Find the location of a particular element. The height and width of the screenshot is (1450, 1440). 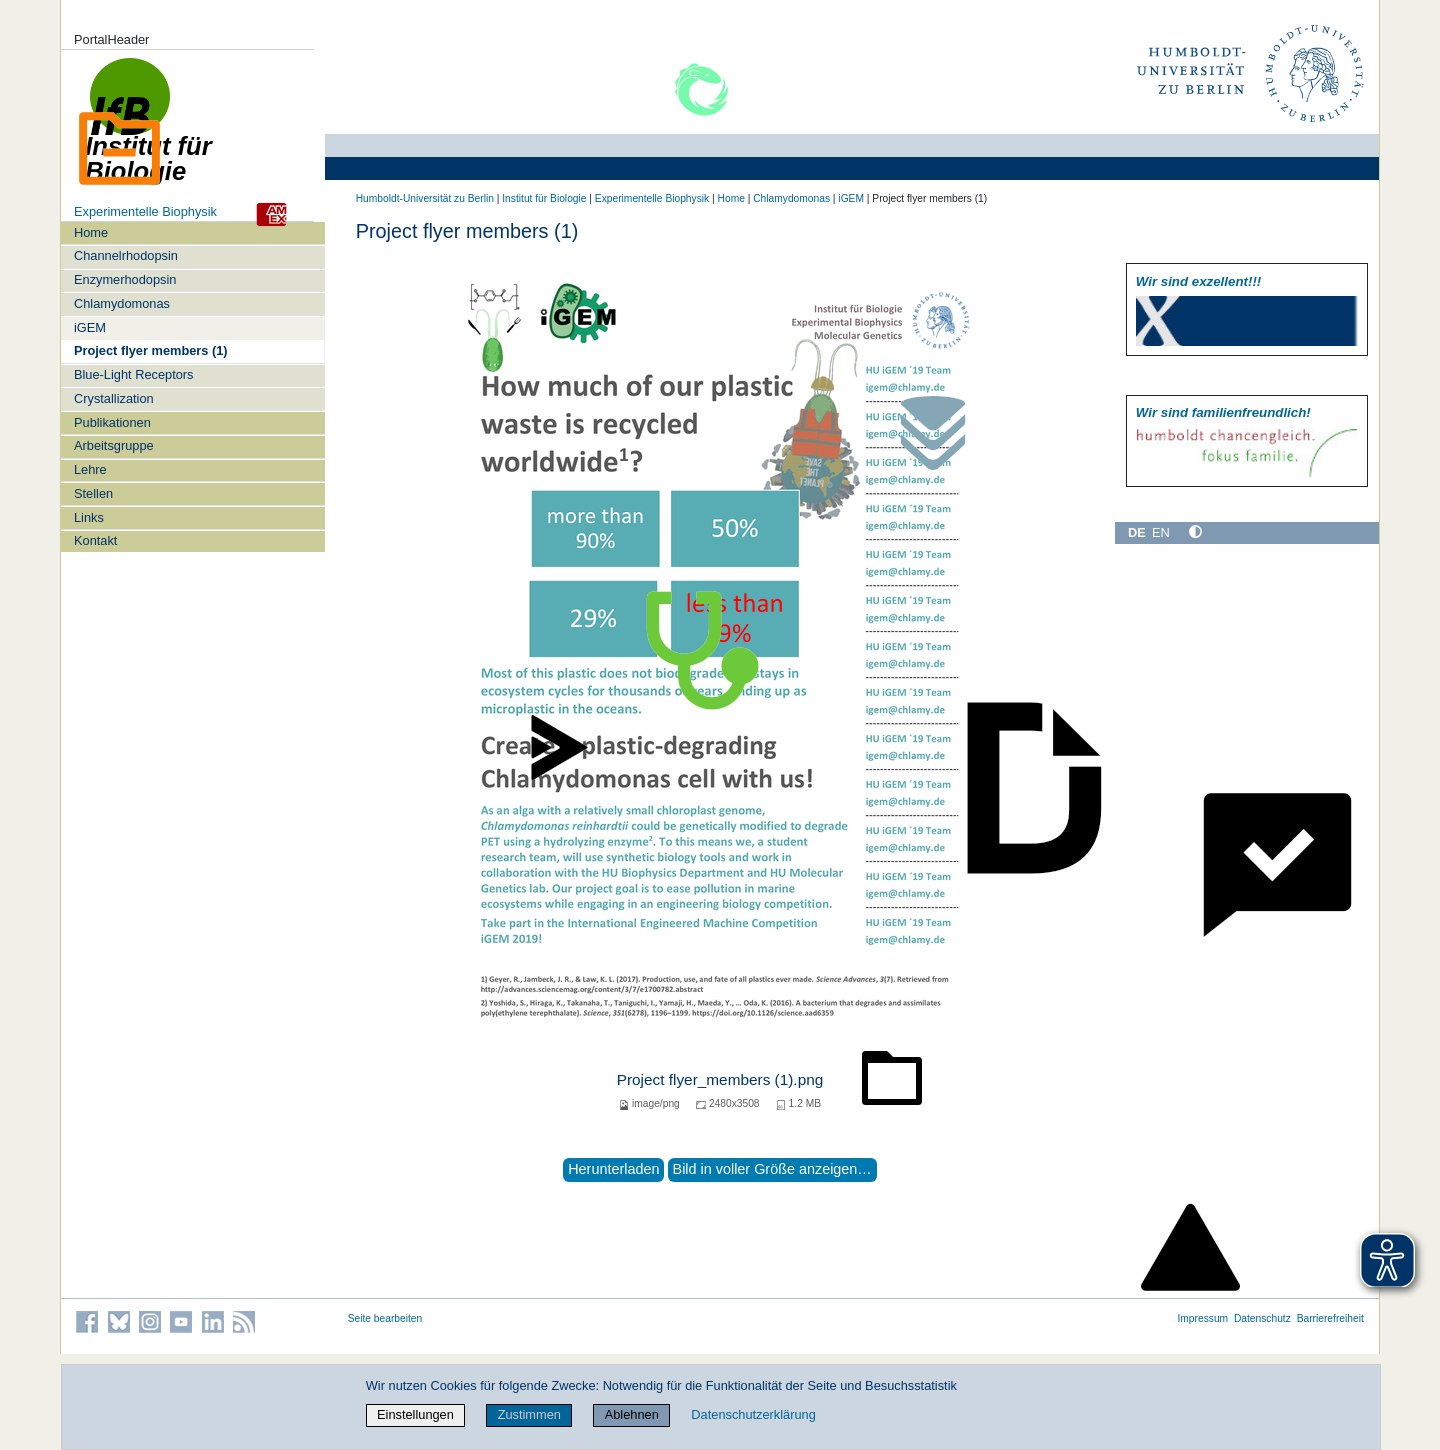

open the LibreTube app is located at coordinates (559, 747).